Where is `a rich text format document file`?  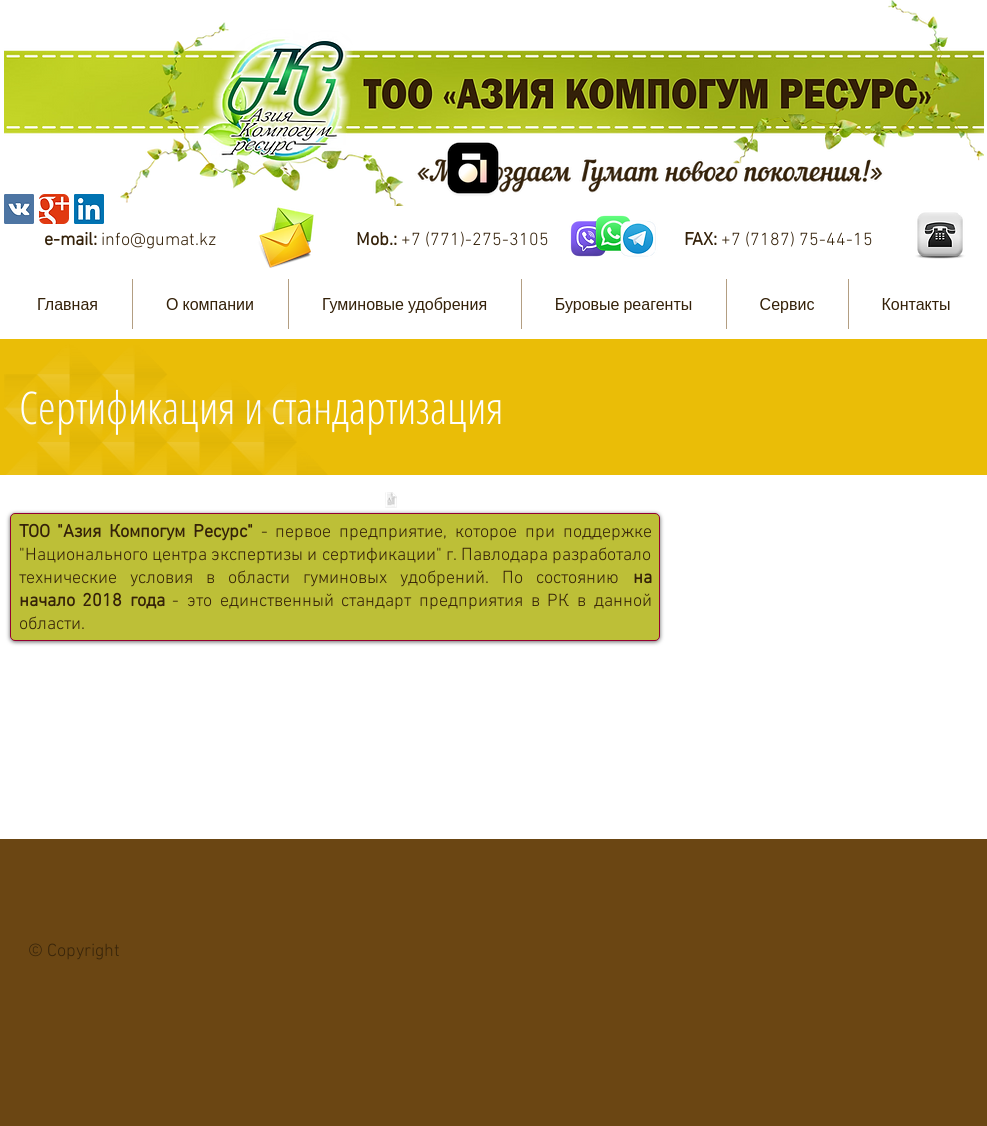 a rich text format document file is located at coordinates (391, 500).